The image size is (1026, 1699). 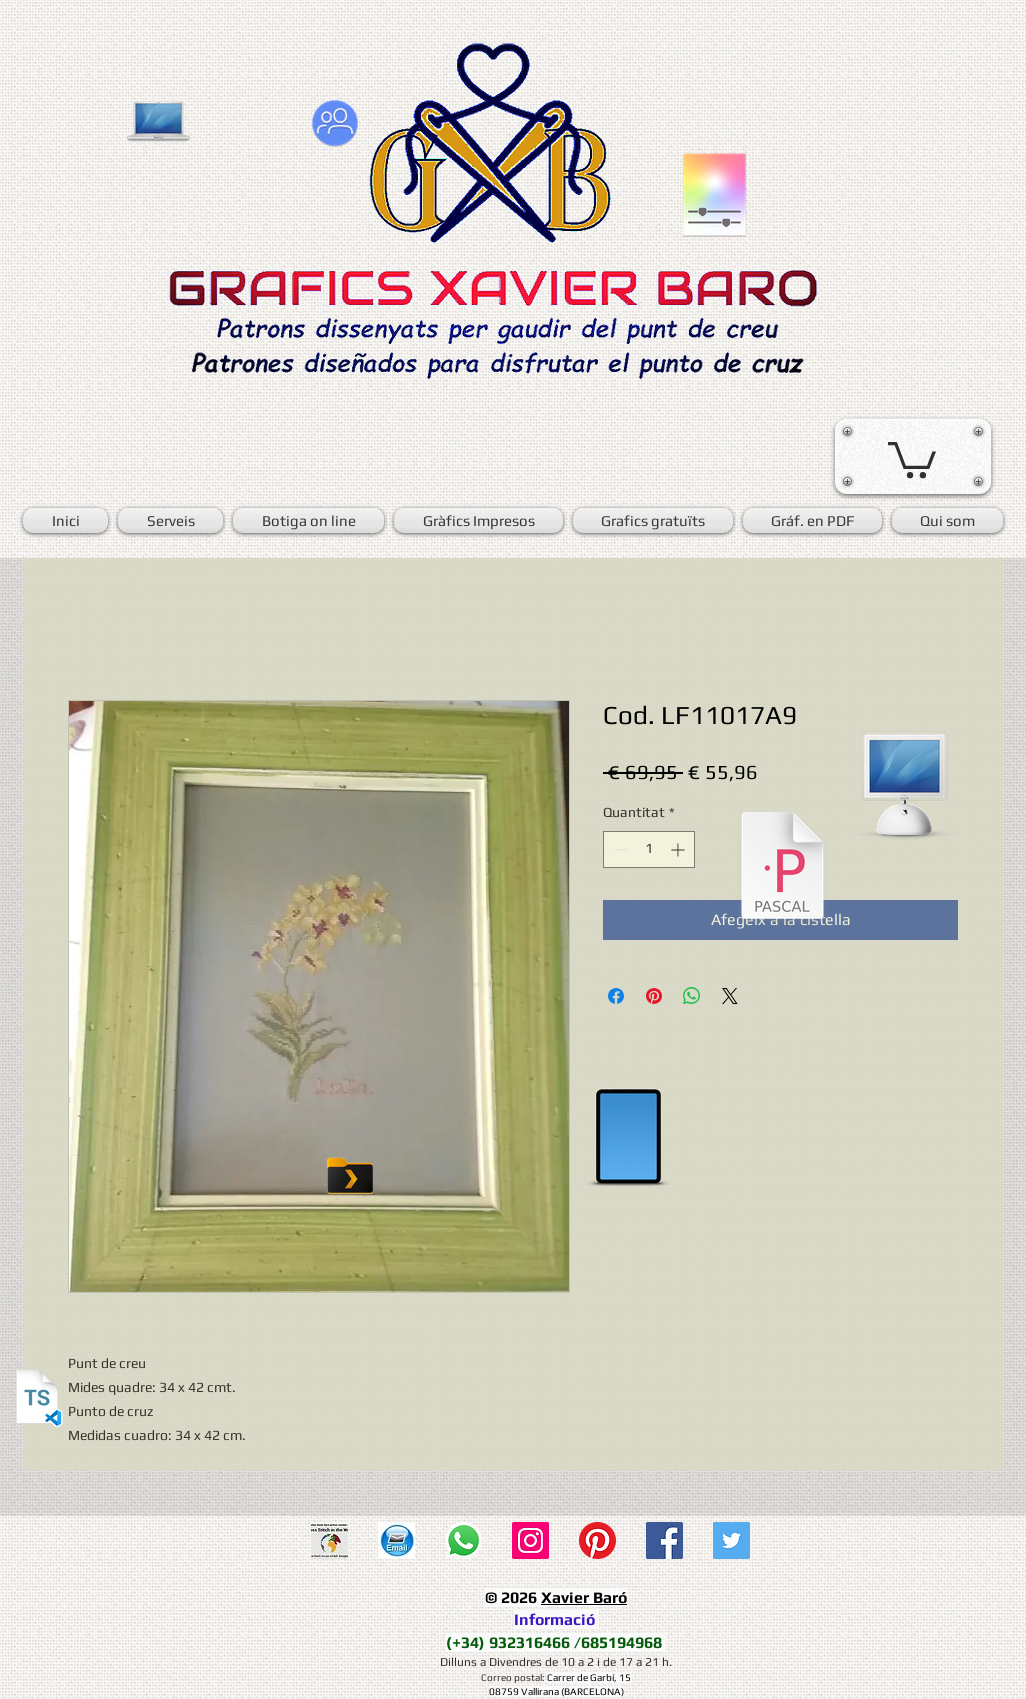 What do you see at coordinates (350, 1177) in the screenshot?
I see `open plex media server files` at bounding box center [350, 1177].